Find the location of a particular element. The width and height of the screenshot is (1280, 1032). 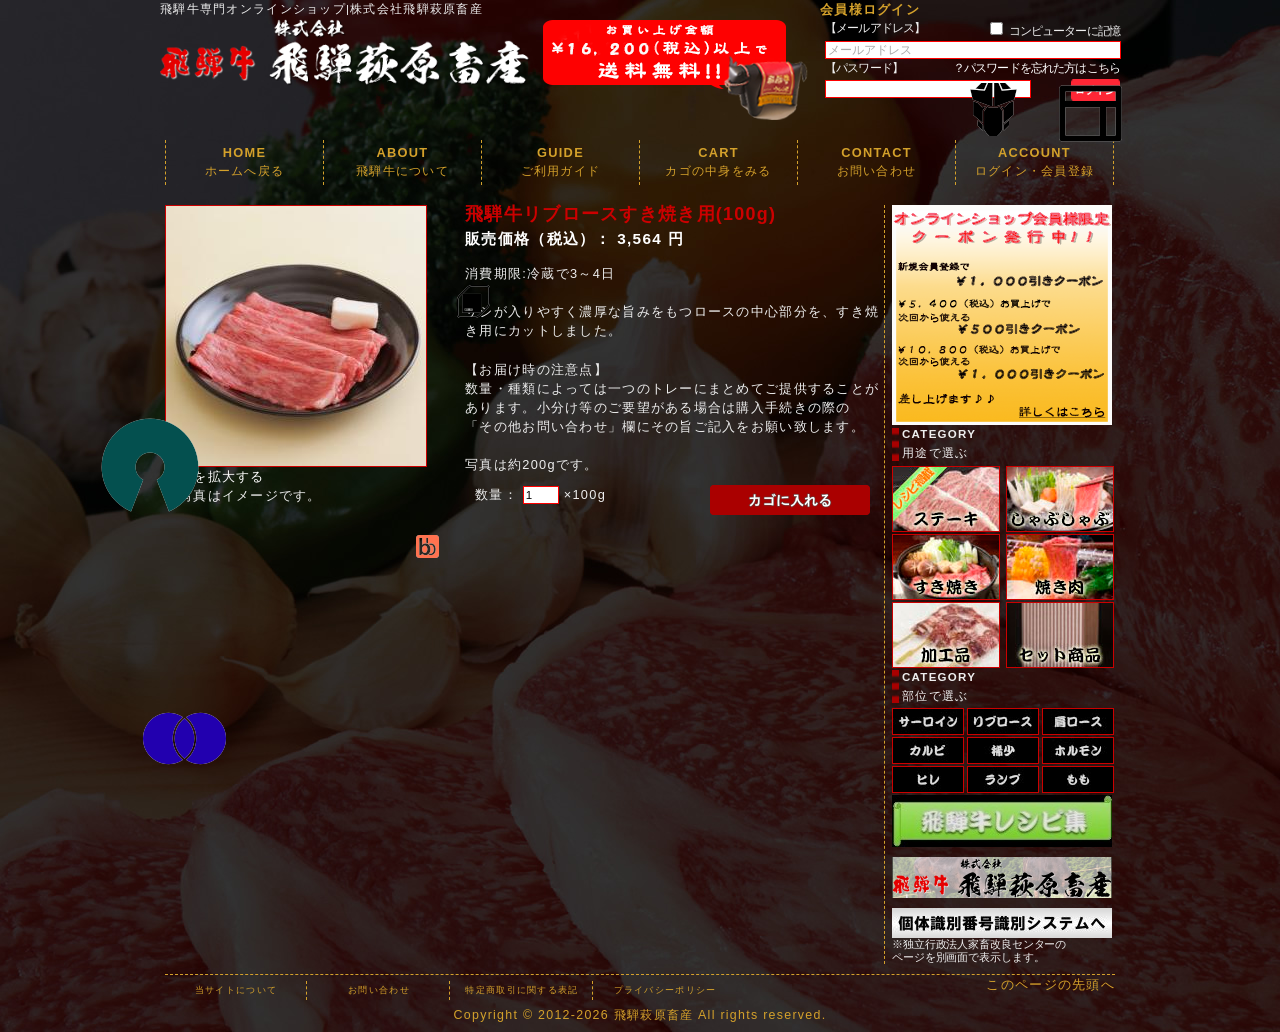

primefaces framework logo is located at coordinates (993, 109).